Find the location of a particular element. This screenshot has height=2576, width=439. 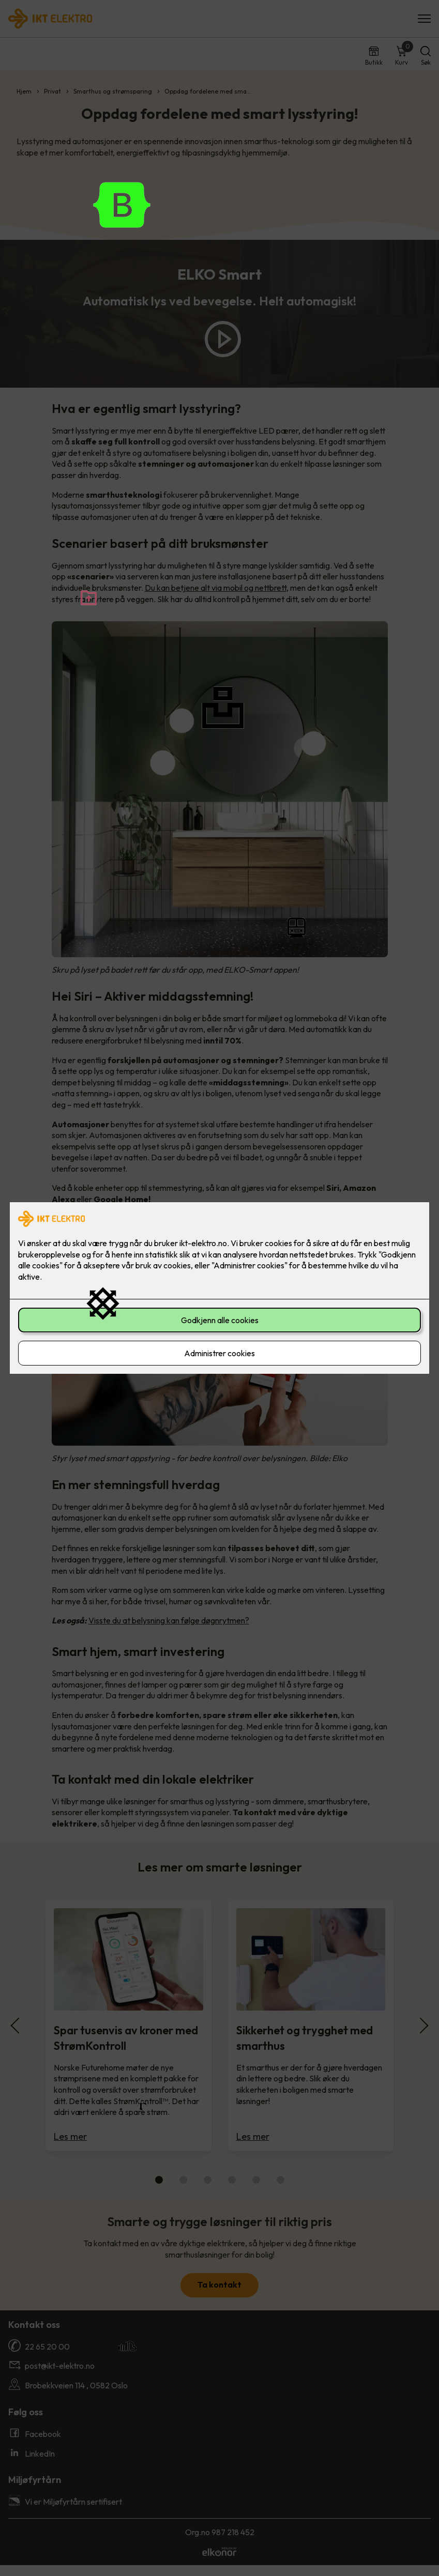

open soundcloud app is located at coordinates (127, 2345).